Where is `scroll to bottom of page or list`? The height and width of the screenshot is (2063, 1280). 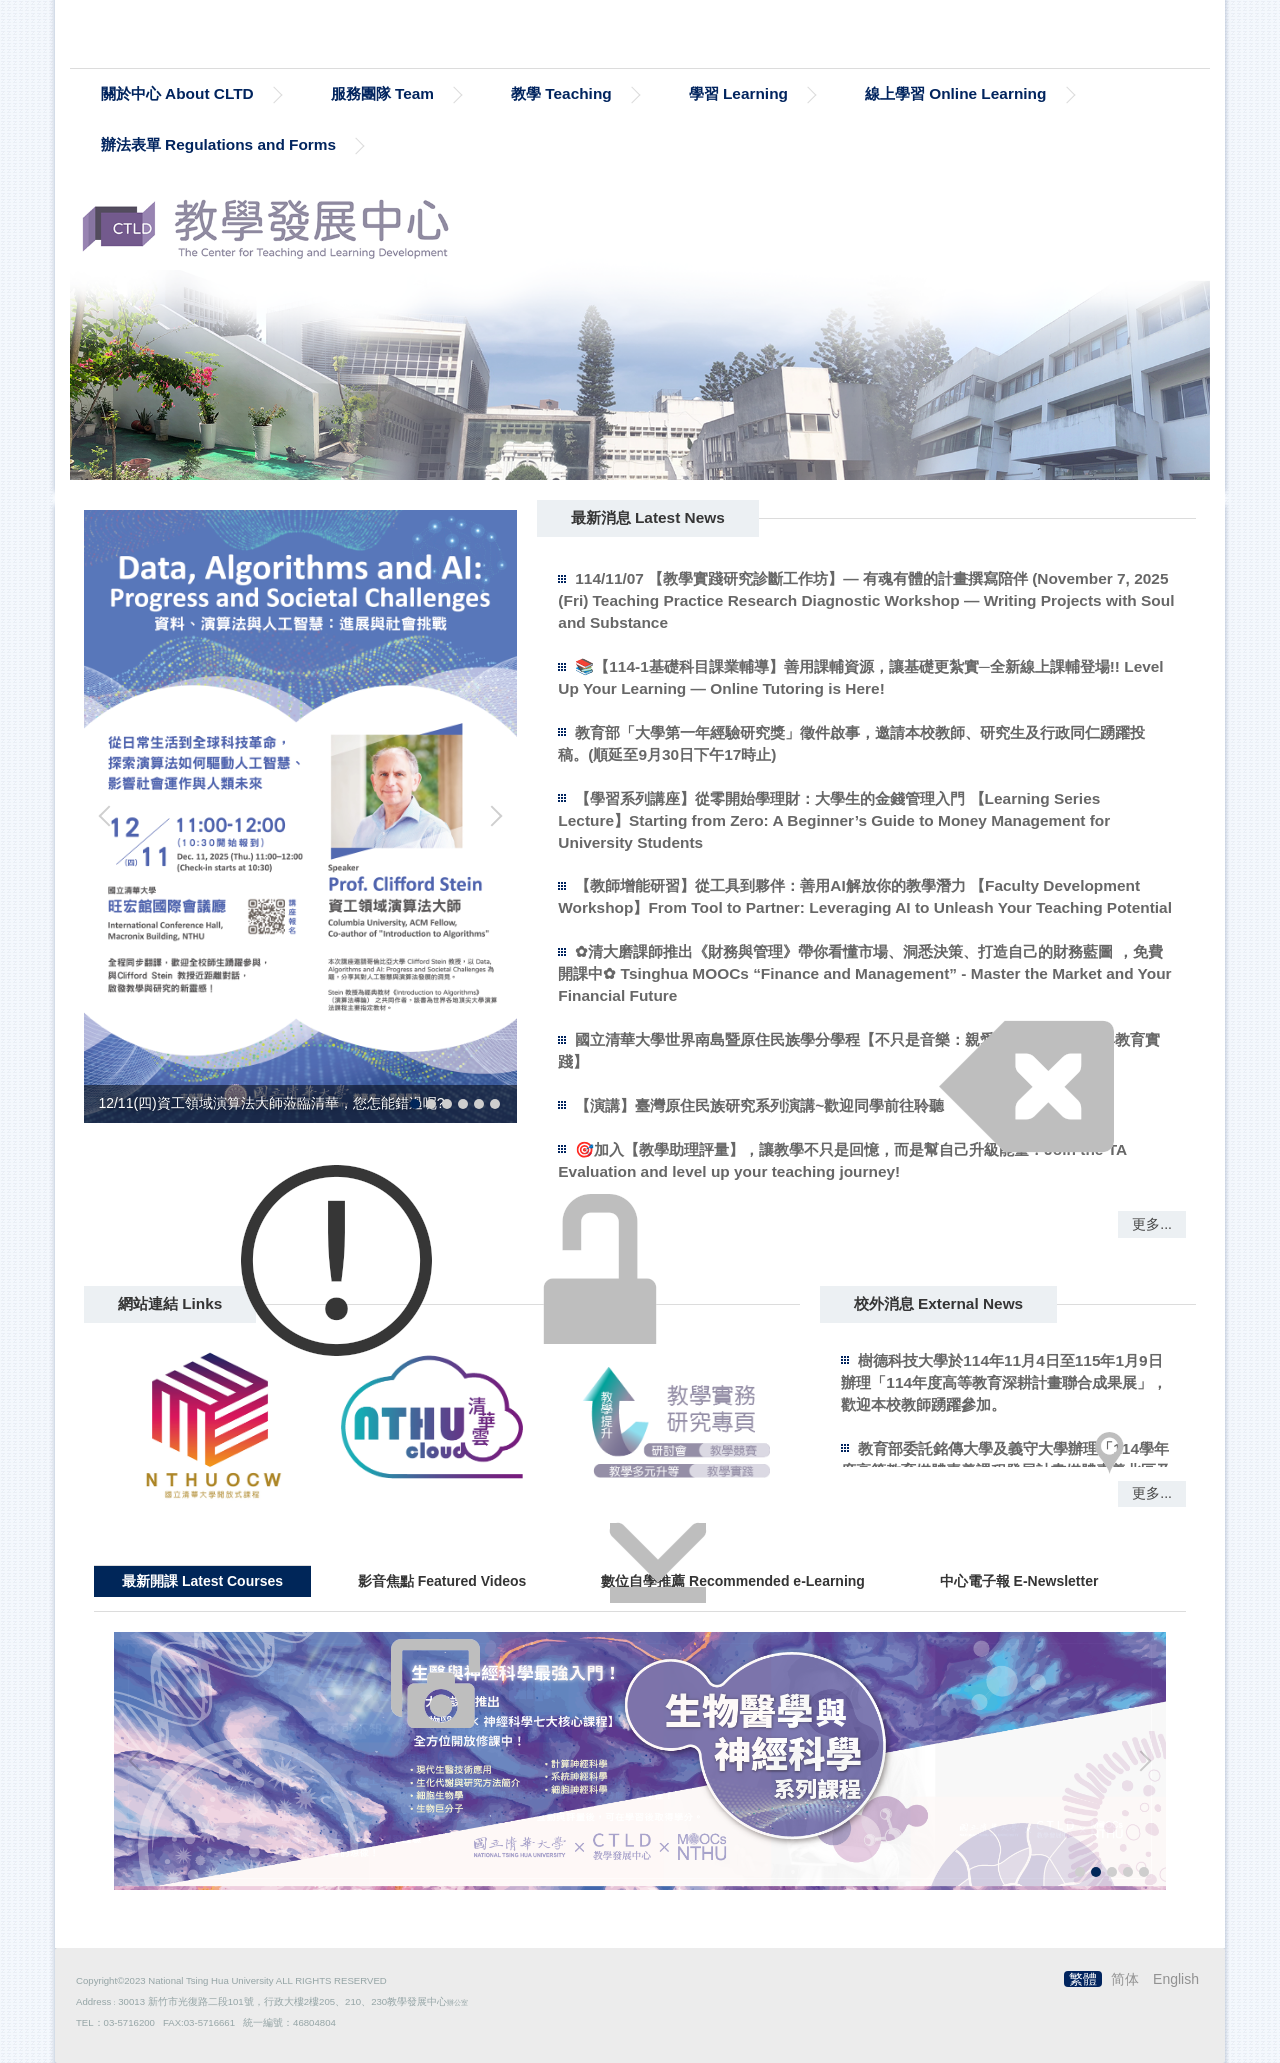
scroll to bottom of page or list is located at coordinates (658, 1563).